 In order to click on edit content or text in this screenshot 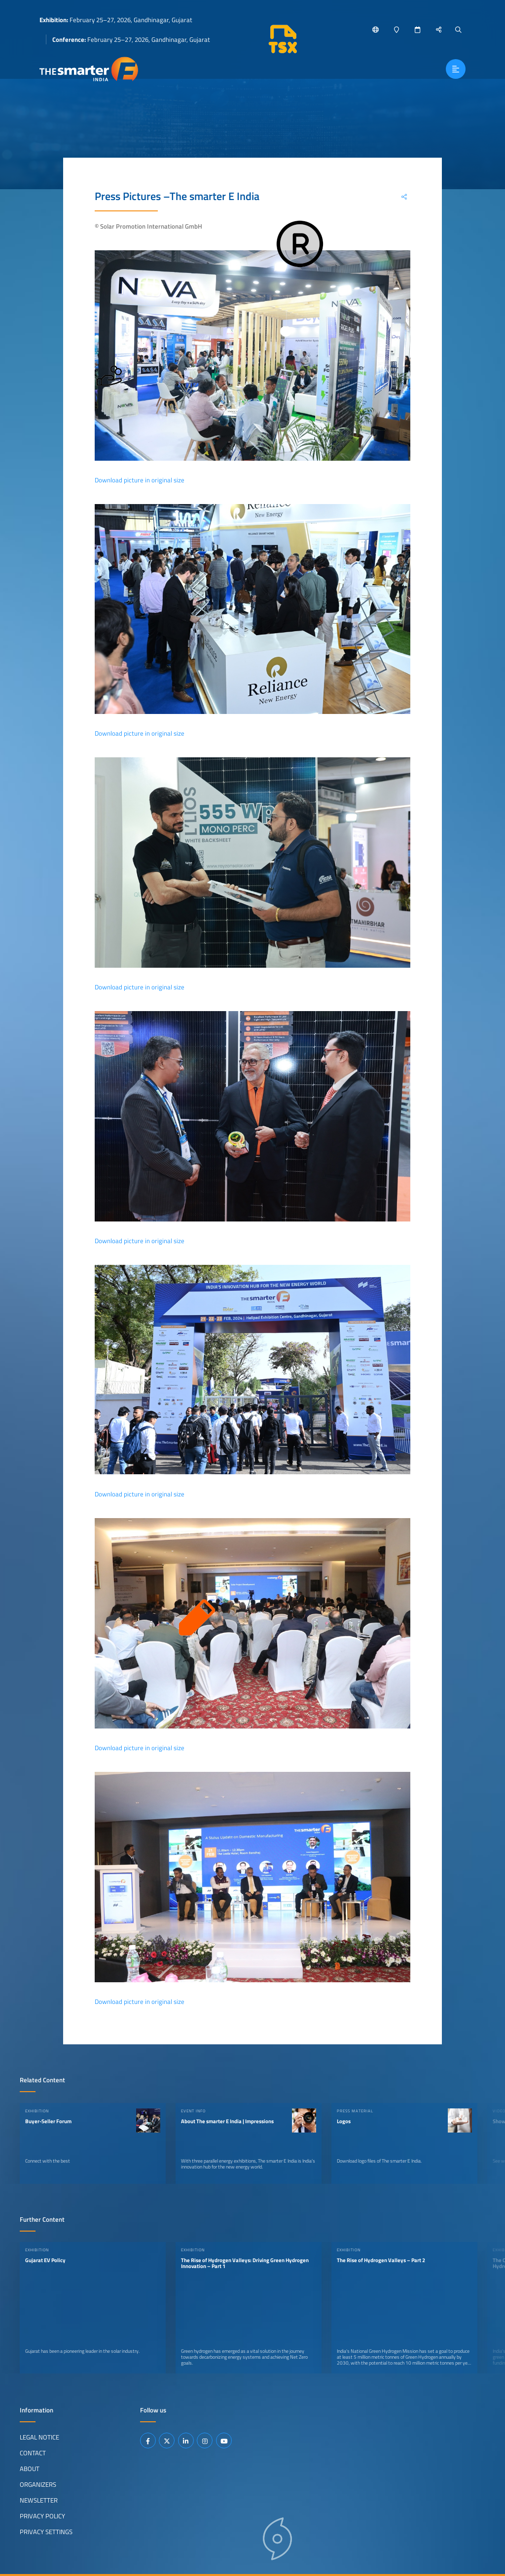, I will do `click(196, 1618)`.